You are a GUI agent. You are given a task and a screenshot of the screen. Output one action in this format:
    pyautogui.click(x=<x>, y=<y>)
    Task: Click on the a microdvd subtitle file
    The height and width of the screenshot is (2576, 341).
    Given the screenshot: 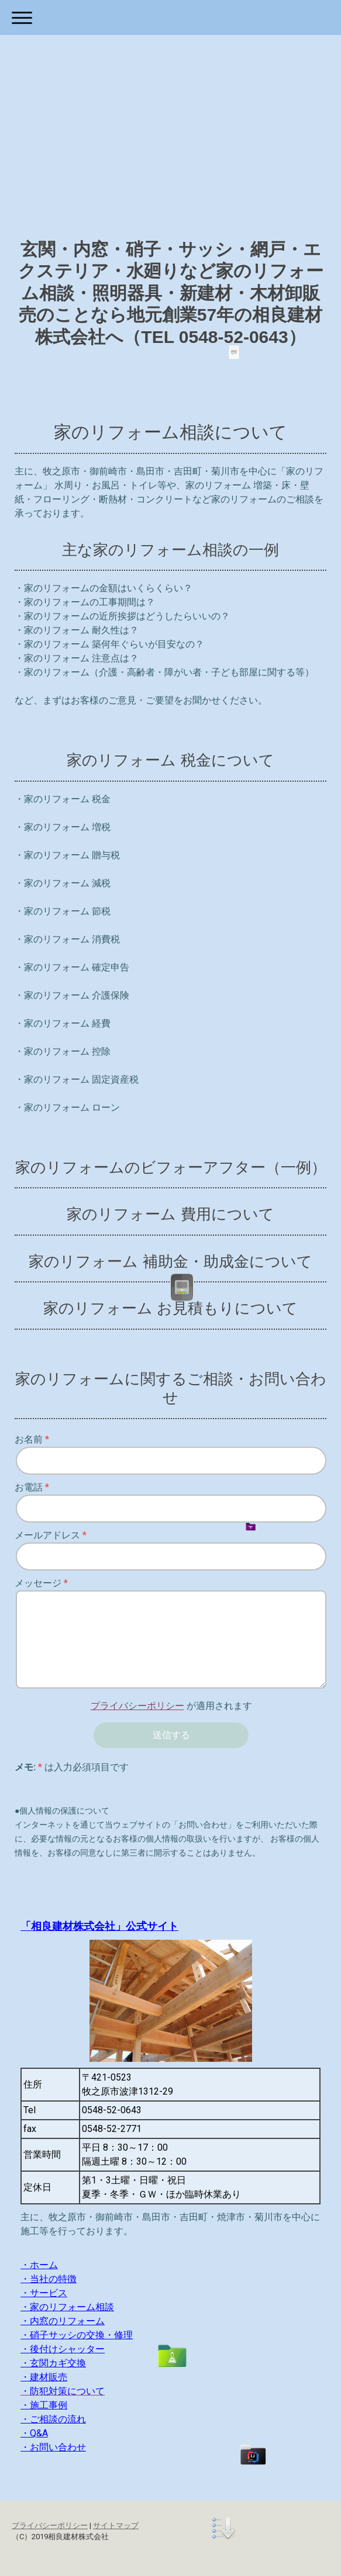 What is the action you would take?
    pyautogui.click(x=234, y=352)
    